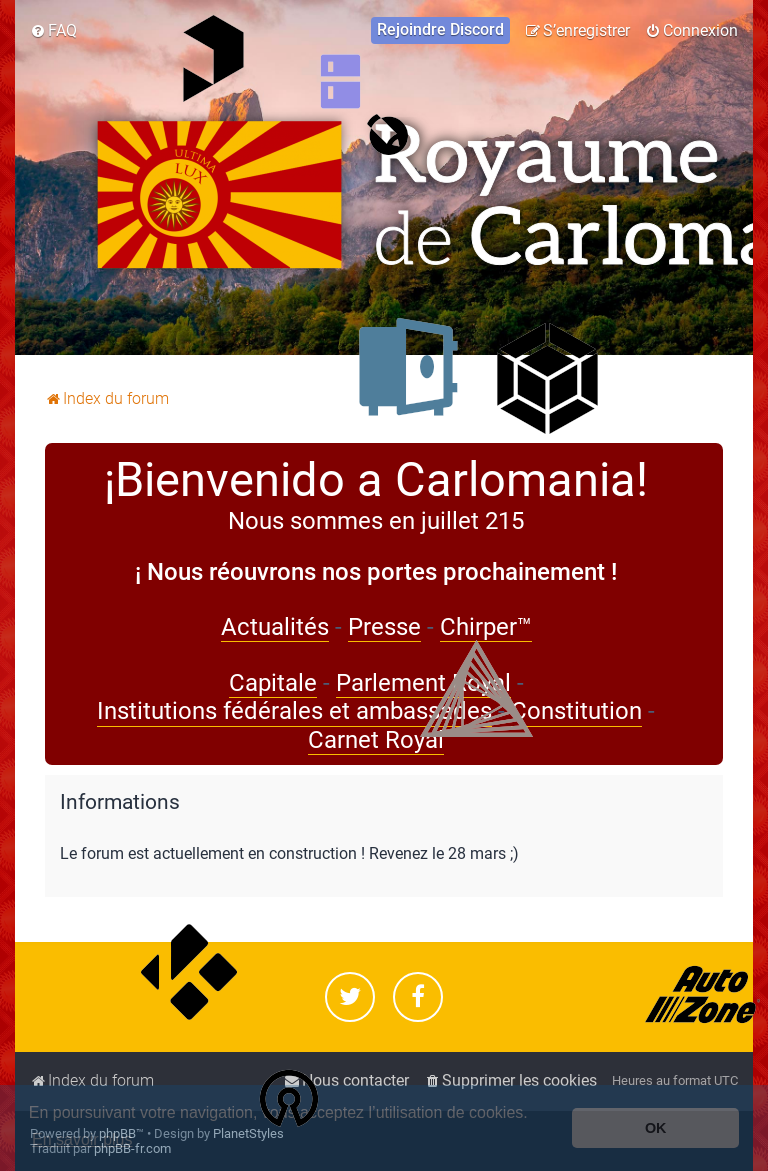  What do you see at coordinates (189, 972) in the screenshot?
I see `open kodi media center app` at bounding box center [189, 972].